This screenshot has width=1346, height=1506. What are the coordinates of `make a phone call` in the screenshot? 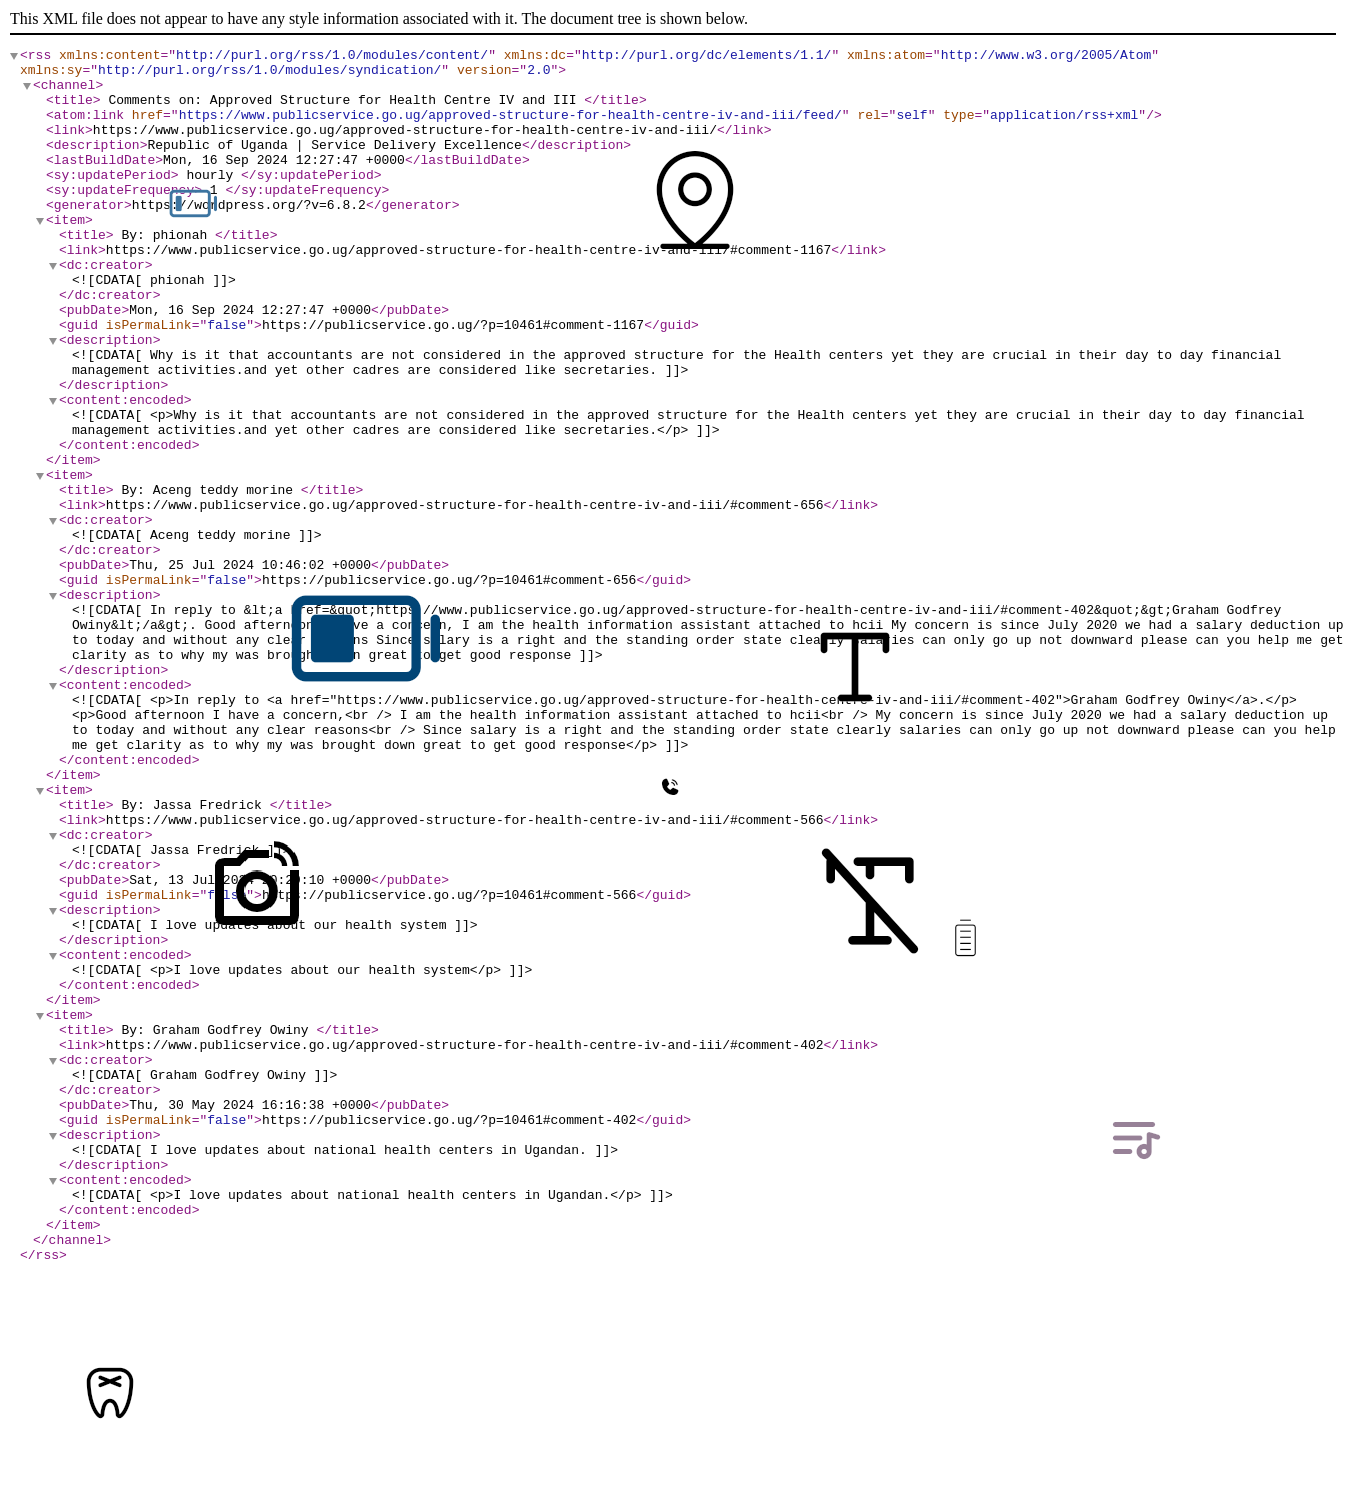 It's located at (670, 786).